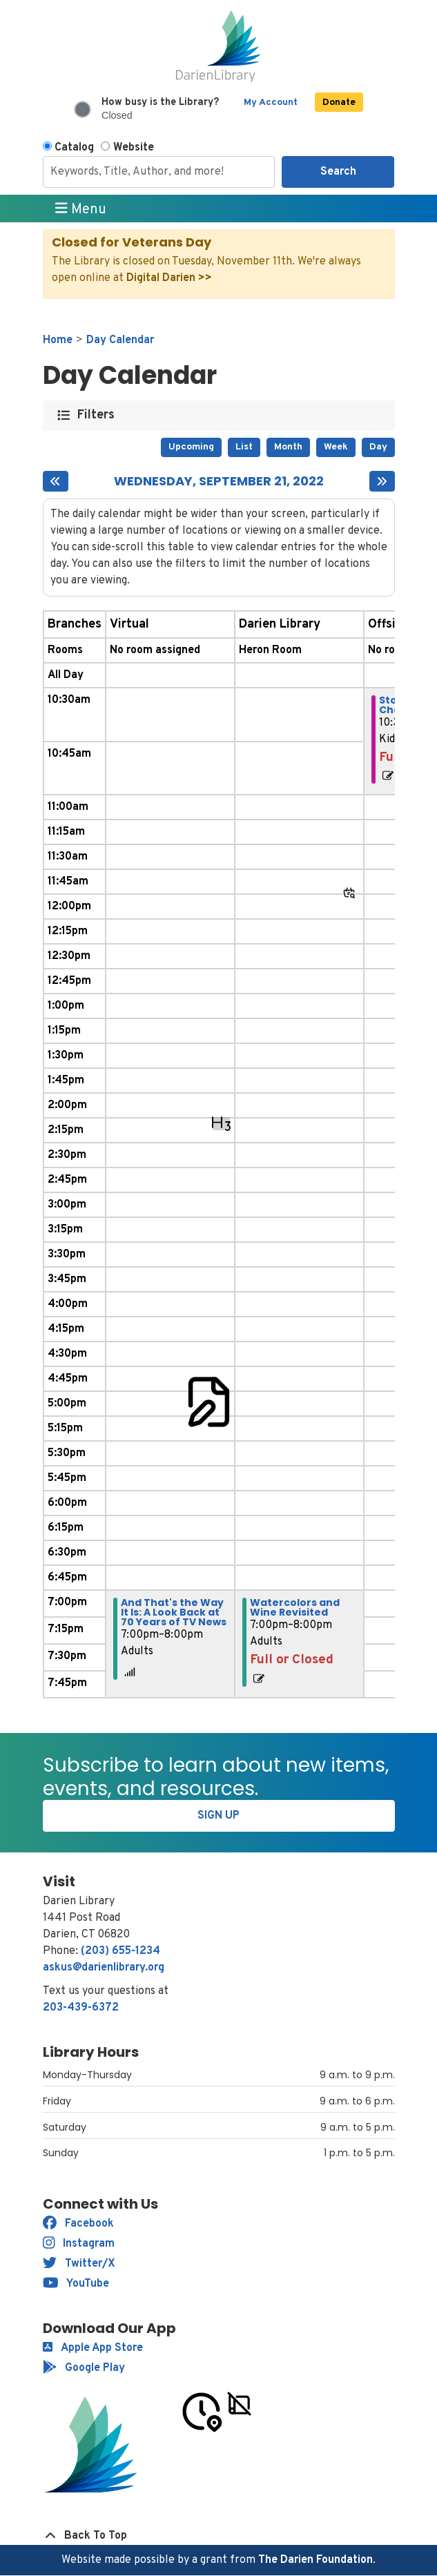 The width and height of the screenshot is (437, 2576). Describe the element at coordinates (349, 892) in the screenshot. I see `search items in your shopping basket` at that location.